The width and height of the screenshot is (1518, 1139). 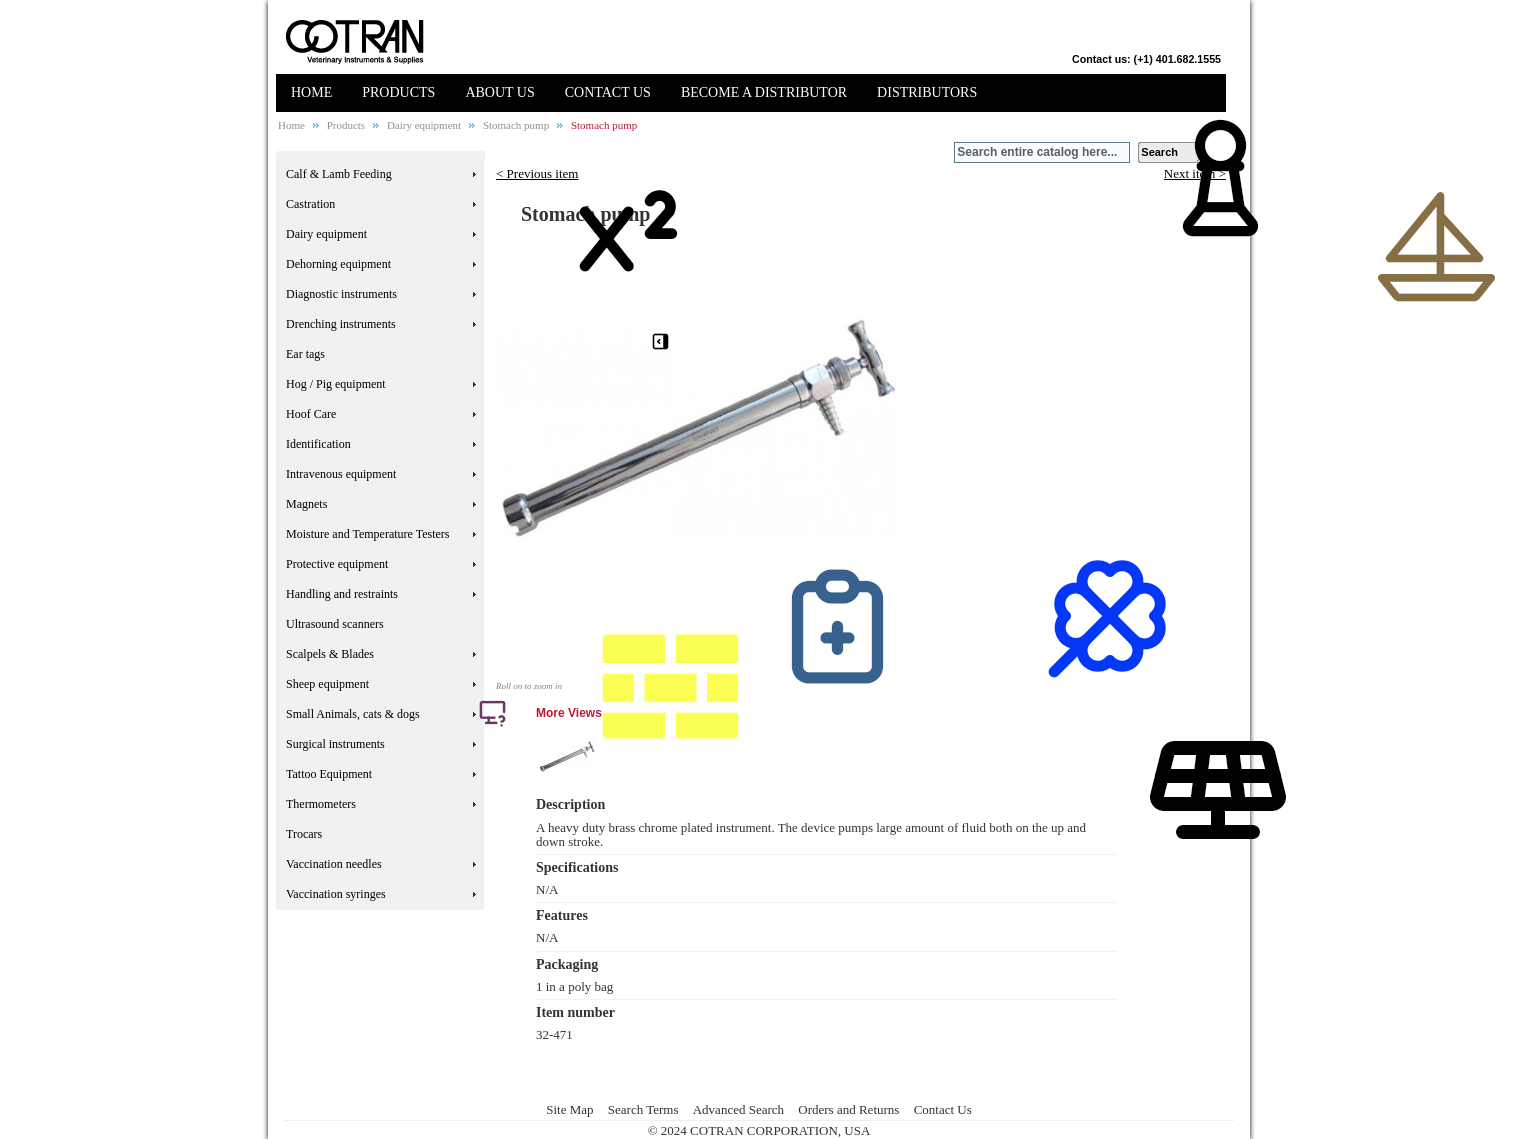 I want to click on apply superscript formatting to selected text, so click(x=623, y=239).